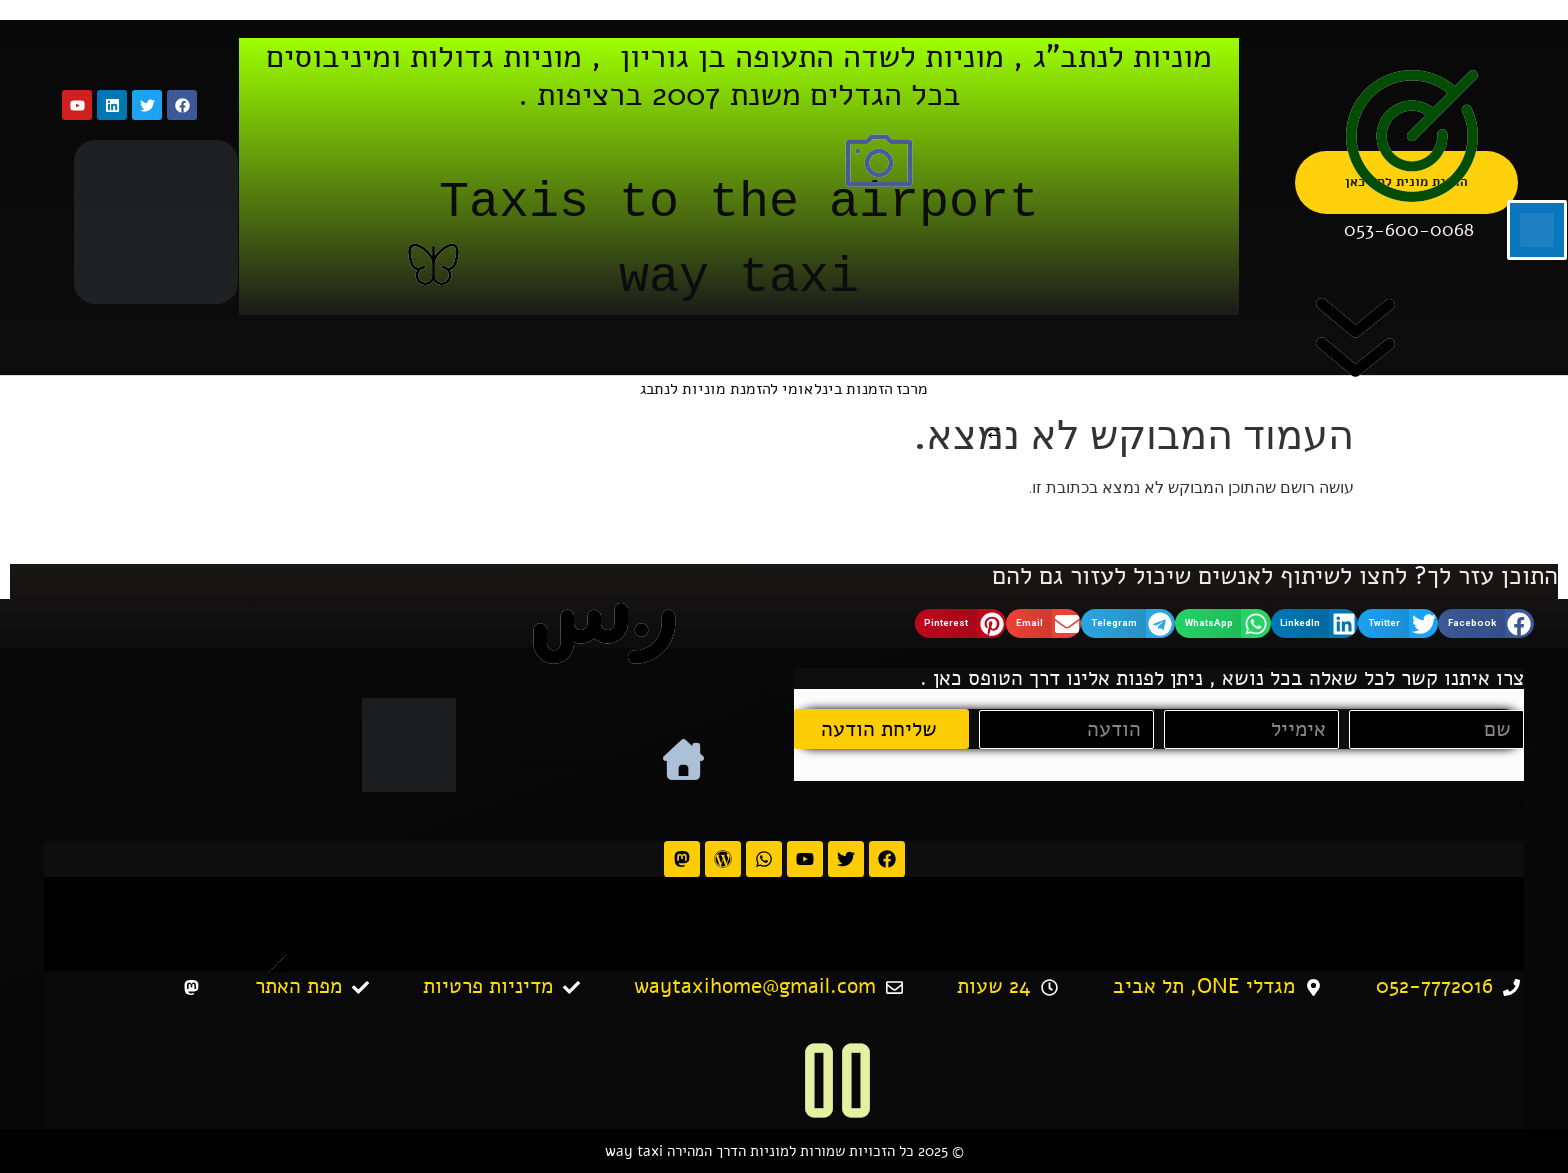 This screenshot has width=1568, height=1173. I want to click on indicates a lightweight or delicate mode, so click(433, 263).